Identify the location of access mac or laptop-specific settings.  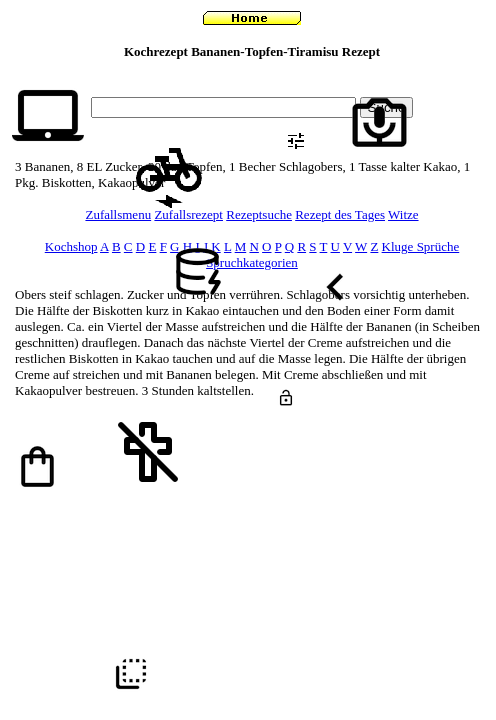
(48, 117).